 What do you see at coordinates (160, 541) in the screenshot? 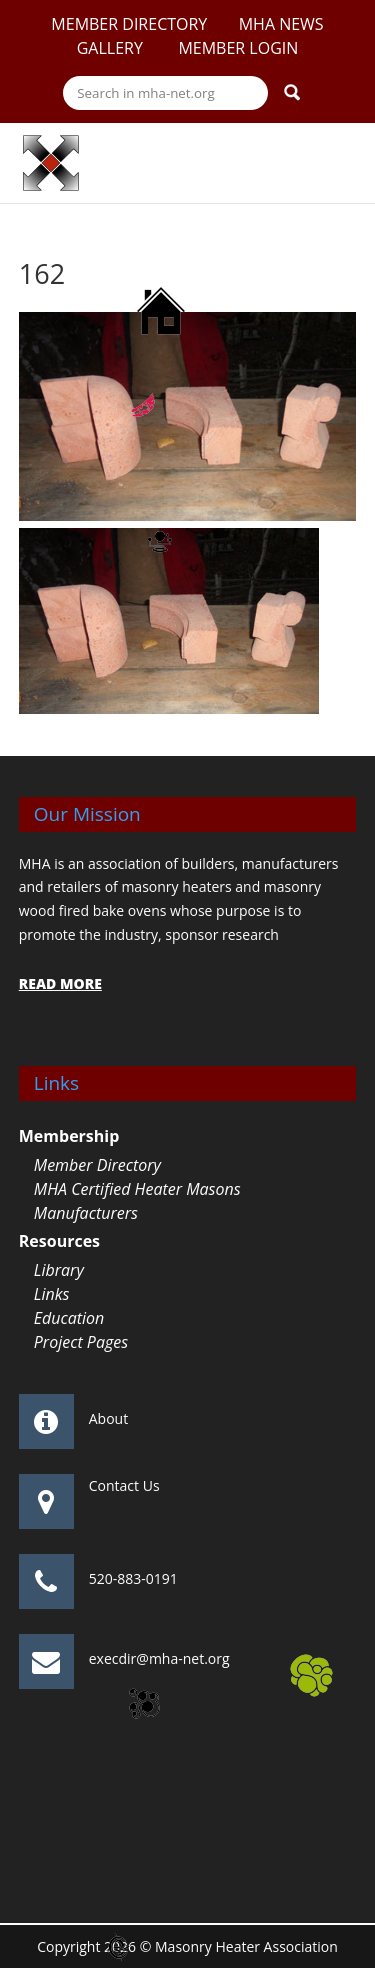
I see `view solar system or planetary model` at bounding box center [160, 541].